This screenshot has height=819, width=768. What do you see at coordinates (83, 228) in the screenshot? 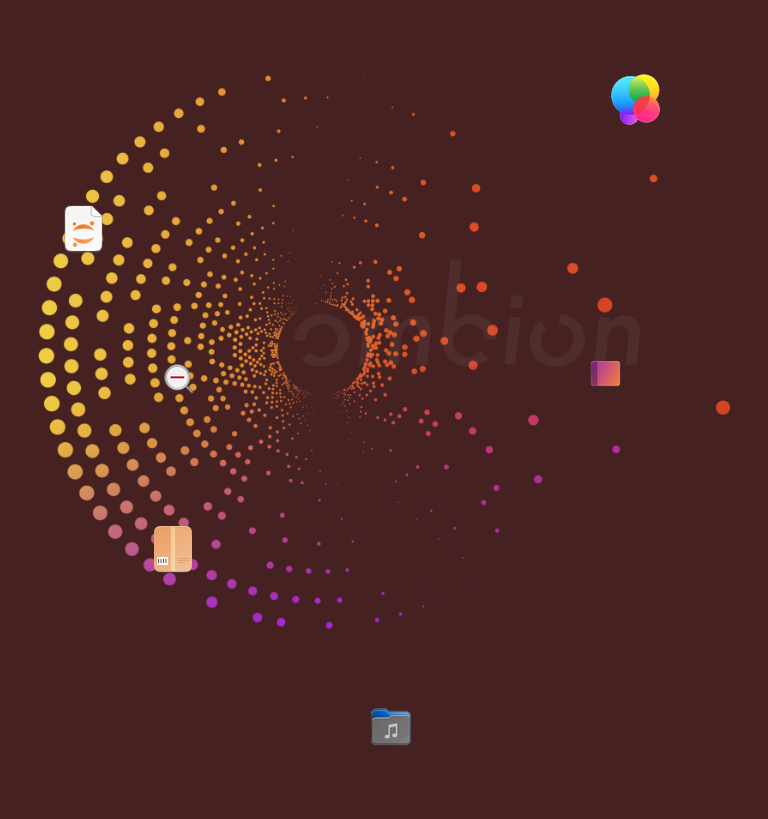
I see `jupyter notebook file` at bounding box center [83, 228].